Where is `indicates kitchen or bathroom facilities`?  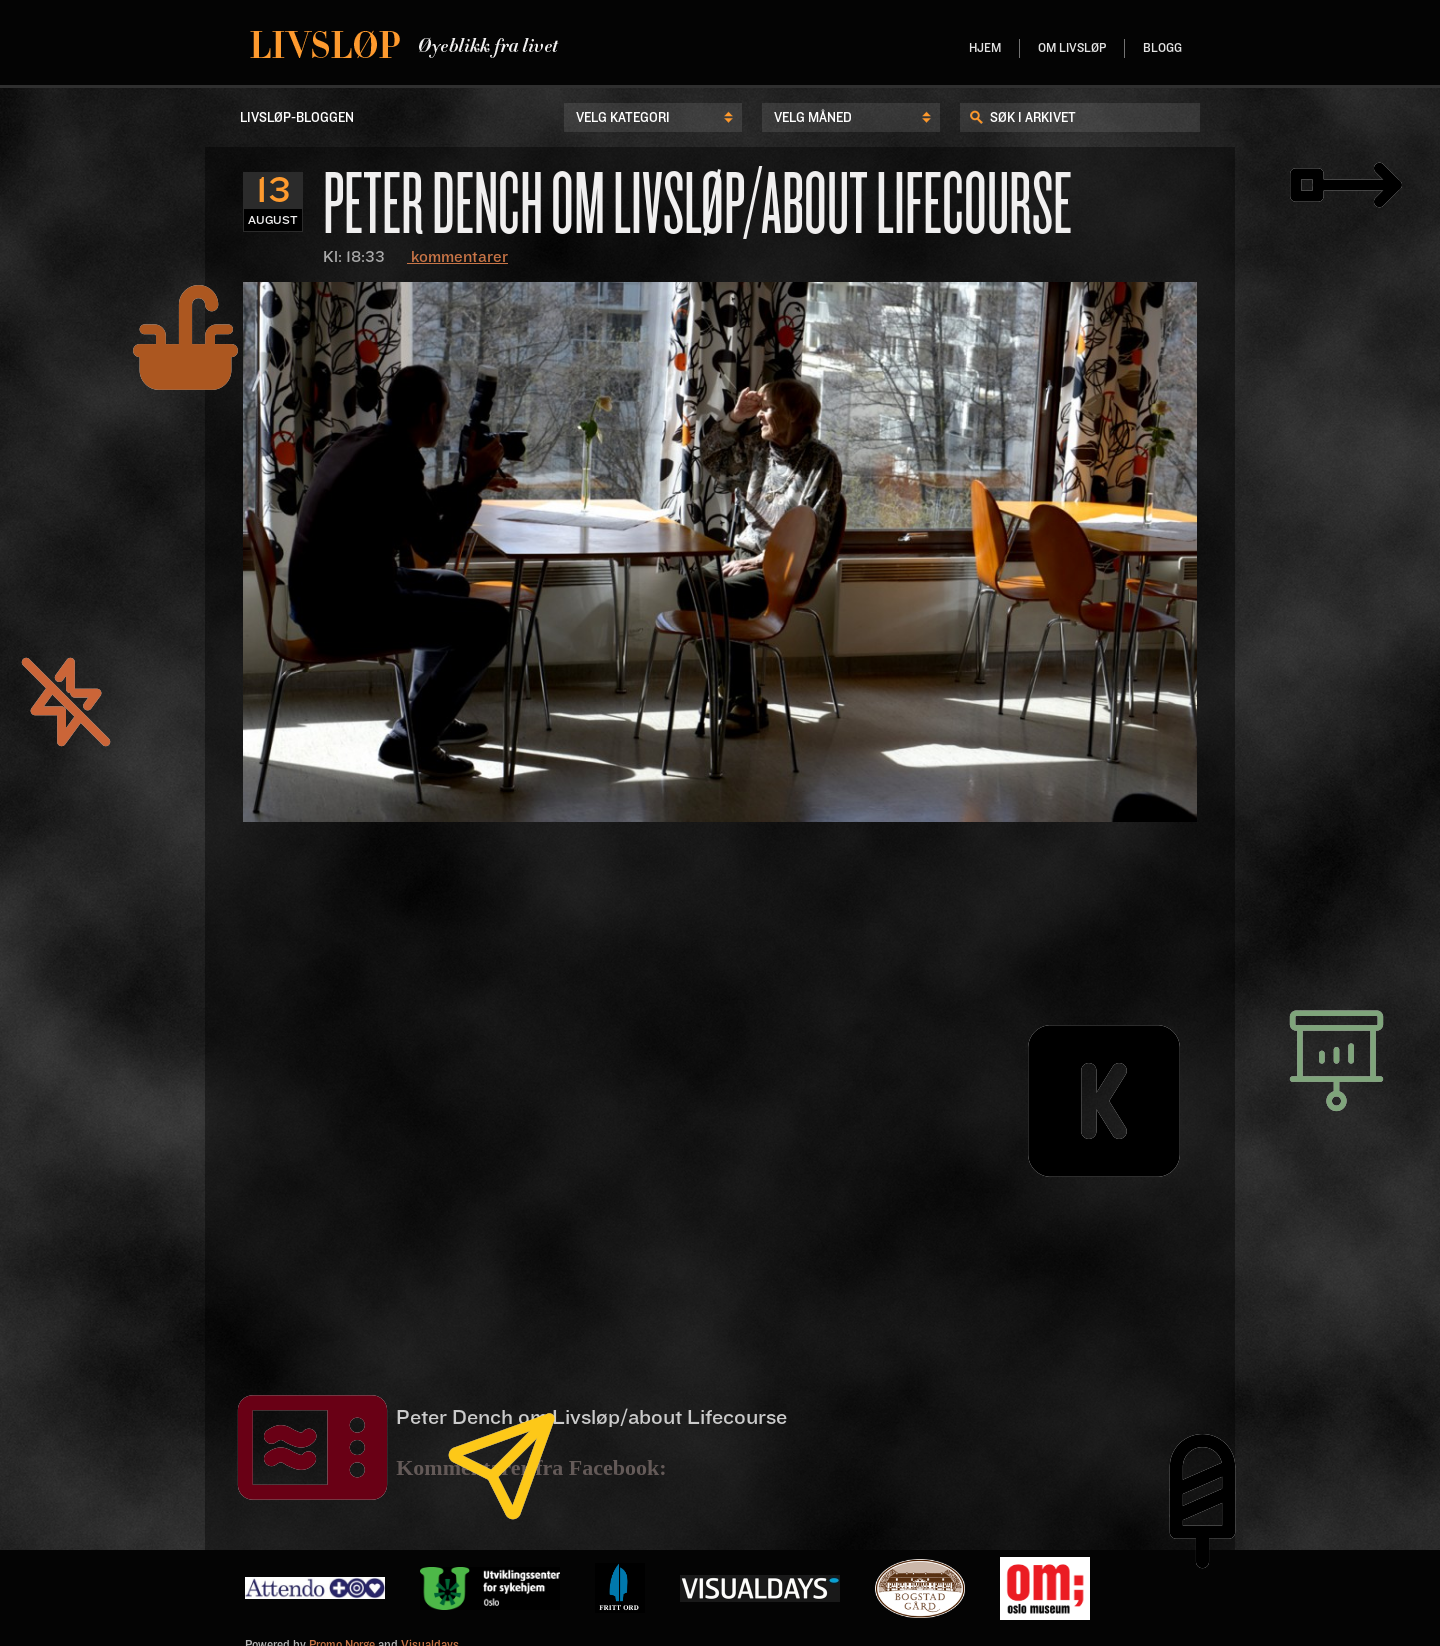 indicates kitchen or bathroom facilities is located at coordinates (185, 337).